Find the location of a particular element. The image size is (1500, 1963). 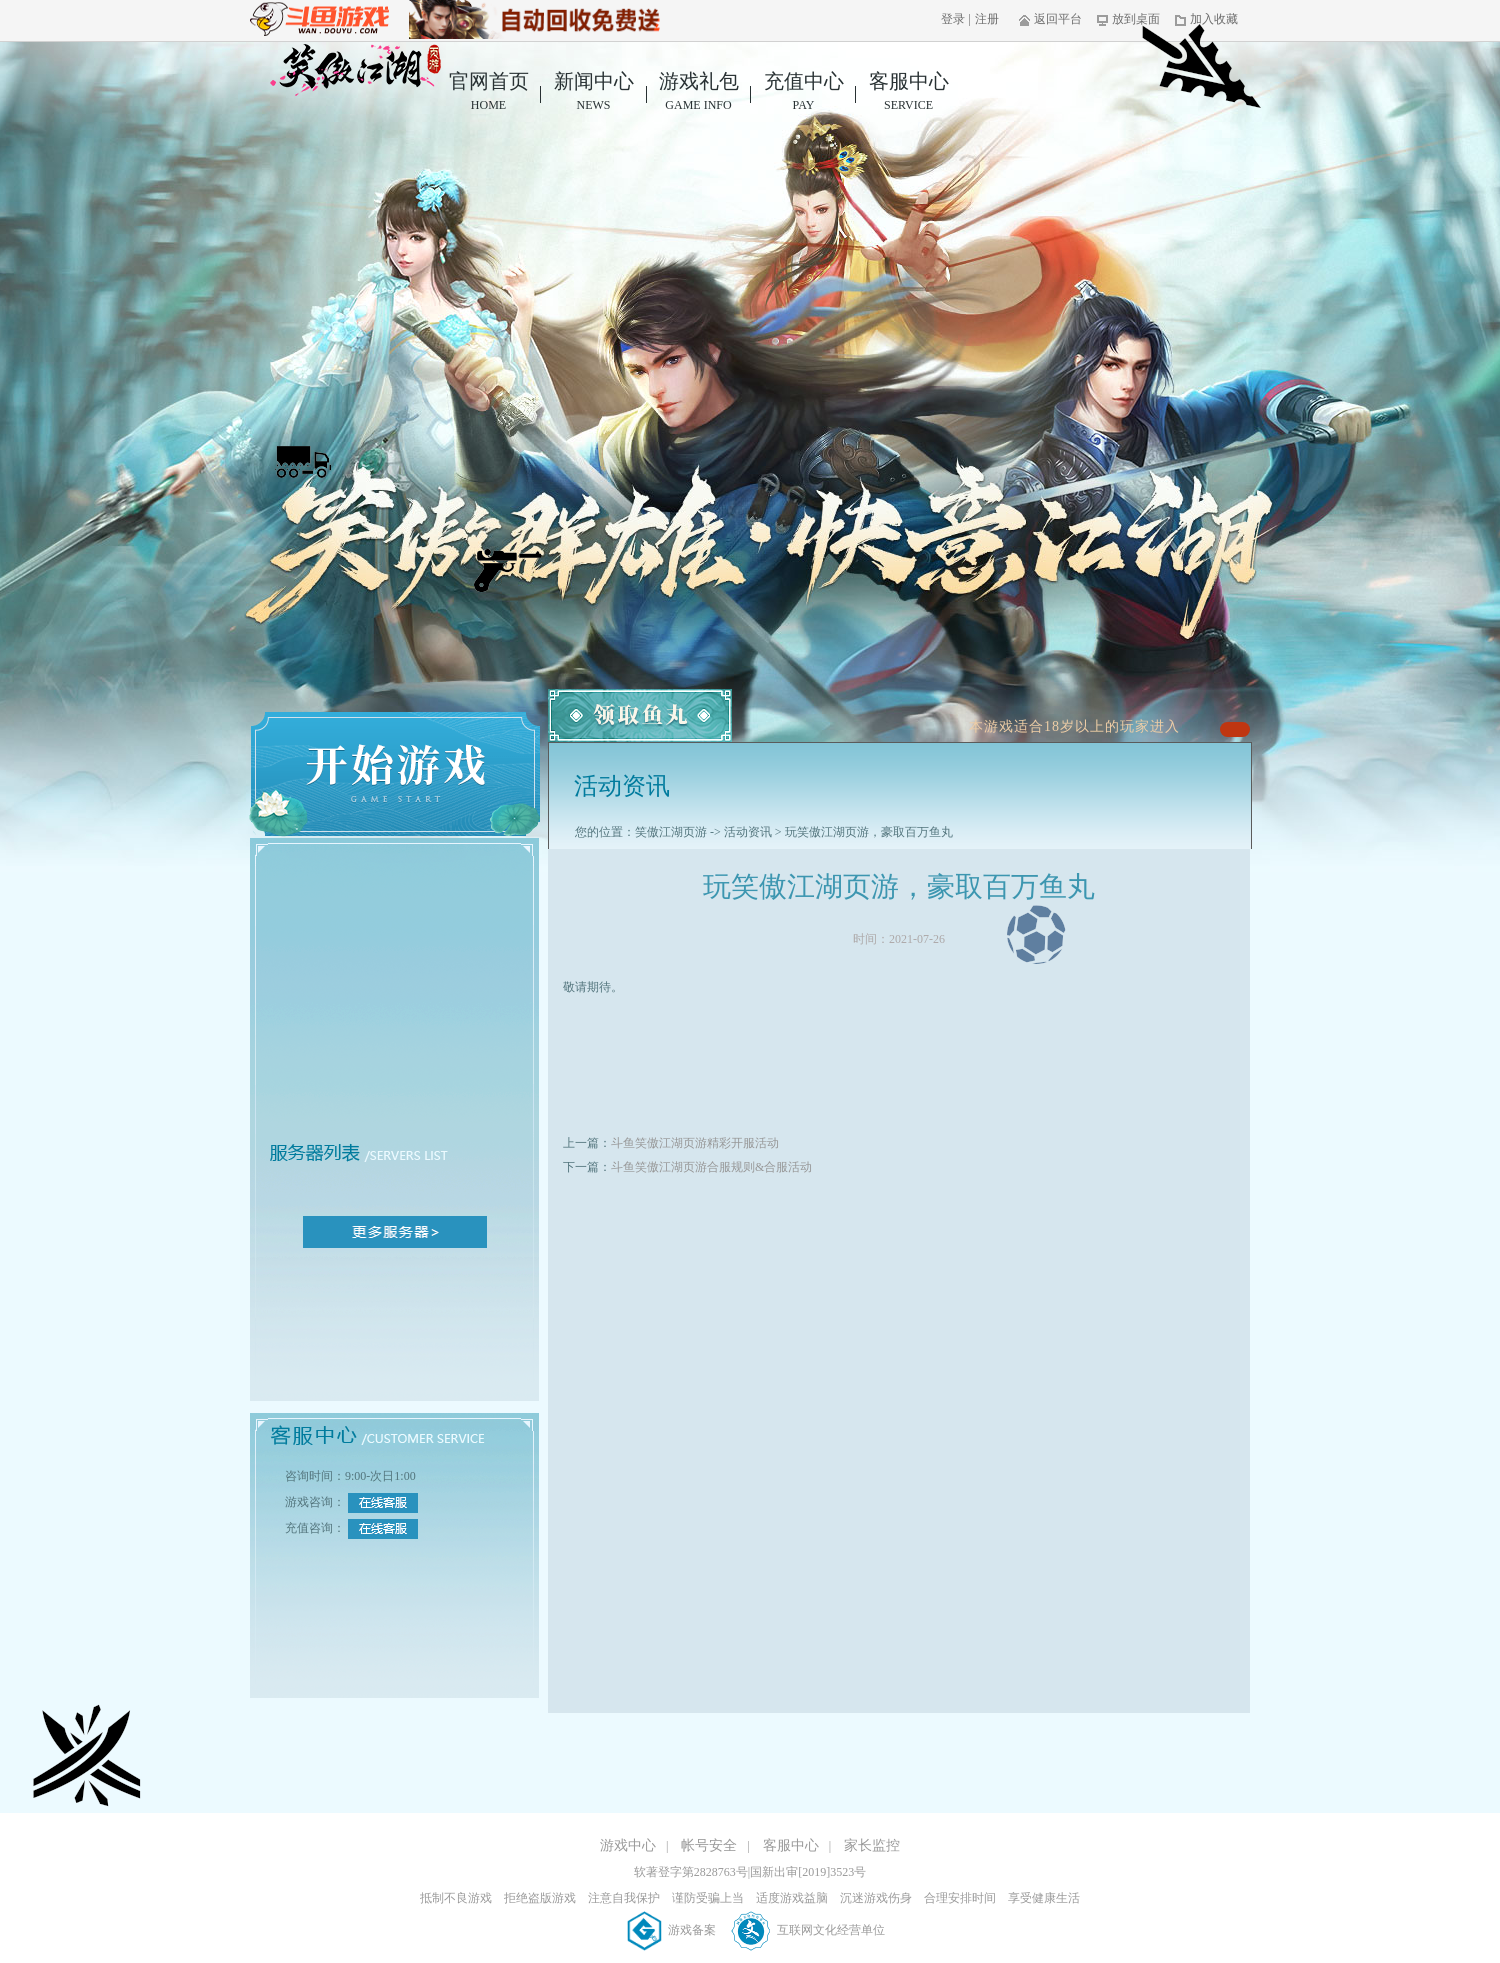

initiate combat or battle mode is located at coordinates (86, 1756).